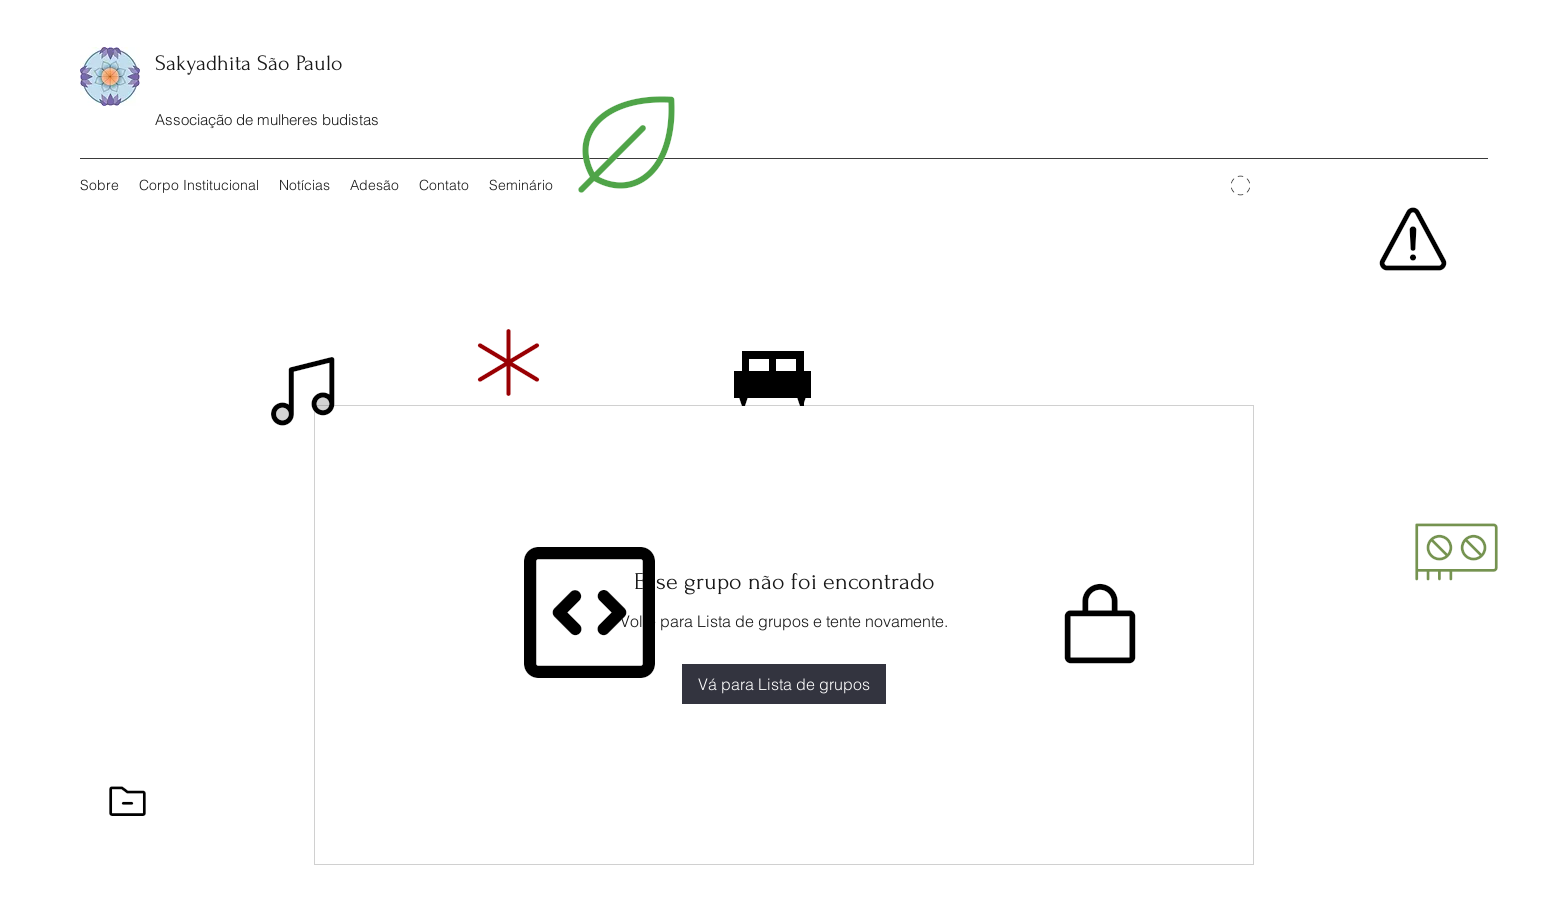 This screenshot has width=1568, height=920. Describe the element at coordinates (1240, 185) in the screenshot. I see `indicates loading or processing in progress` at that location.